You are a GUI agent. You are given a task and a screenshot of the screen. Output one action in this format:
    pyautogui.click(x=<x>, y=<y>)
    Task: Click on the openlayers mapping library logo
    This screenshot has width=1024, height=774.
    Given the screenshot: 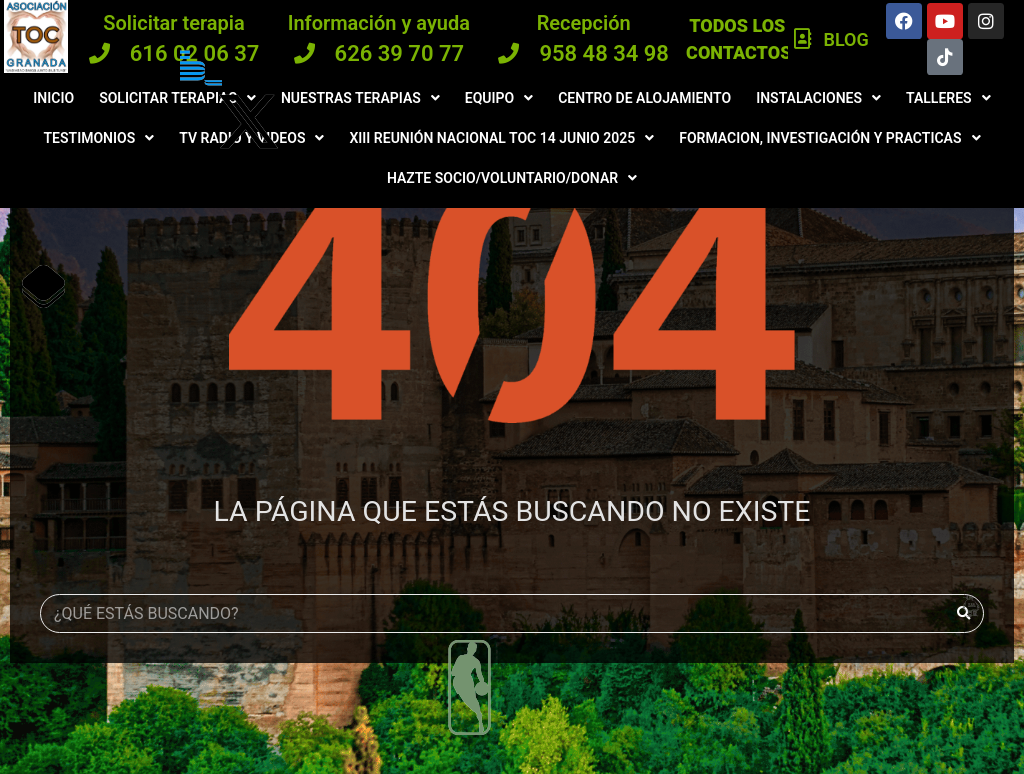 What is the action you would take?
    pyautogui.click(x=43, y=286)
    